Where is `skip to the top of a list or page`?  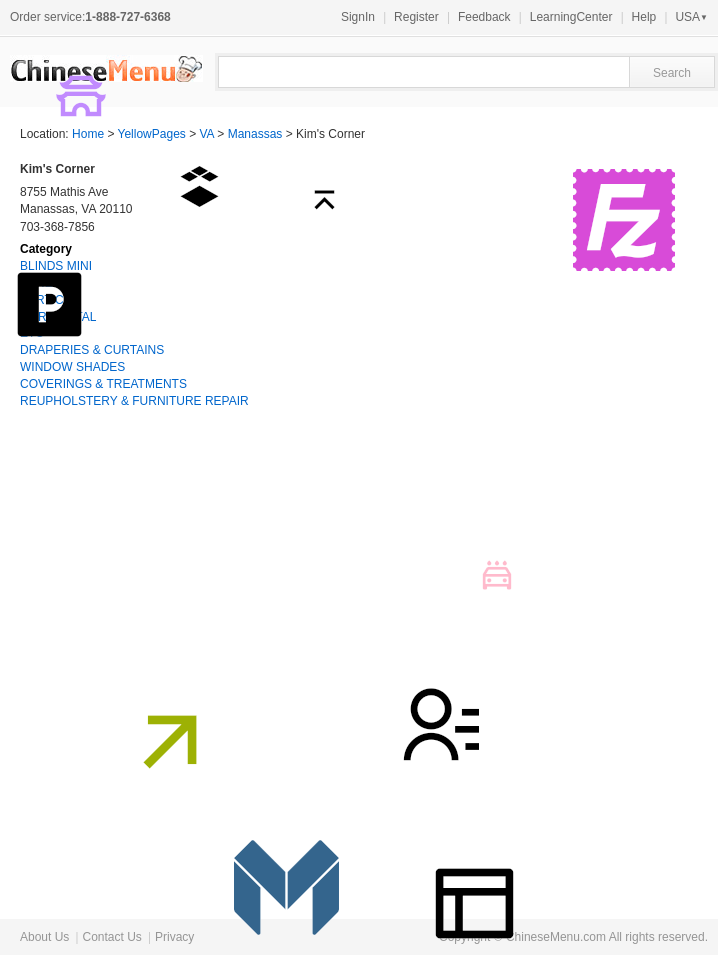 skip to the top of a list or page is located at coordinates (324, 198).